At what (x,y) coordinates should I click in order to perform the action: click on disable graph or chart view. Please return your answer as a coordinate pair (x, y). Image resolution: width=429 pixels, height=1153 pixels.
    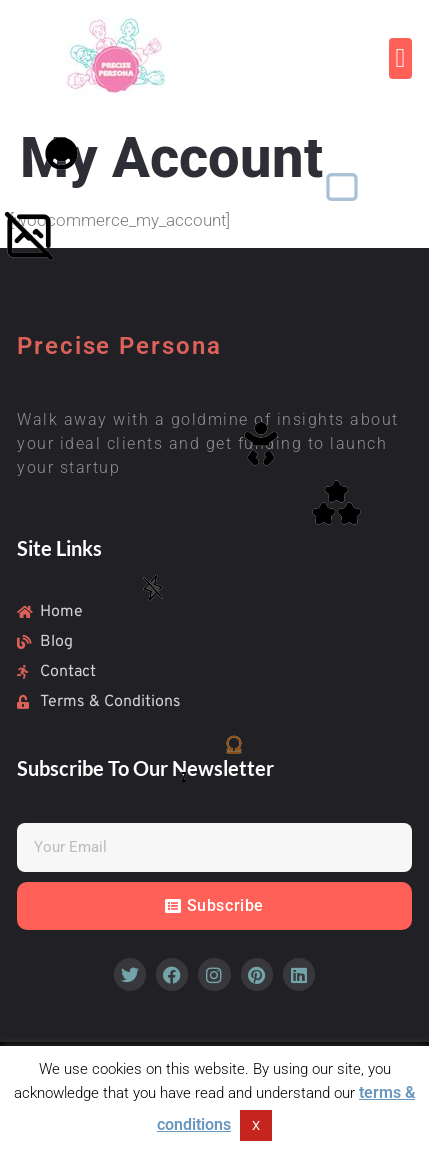
    Looking at the image, I should click on (29, 236).